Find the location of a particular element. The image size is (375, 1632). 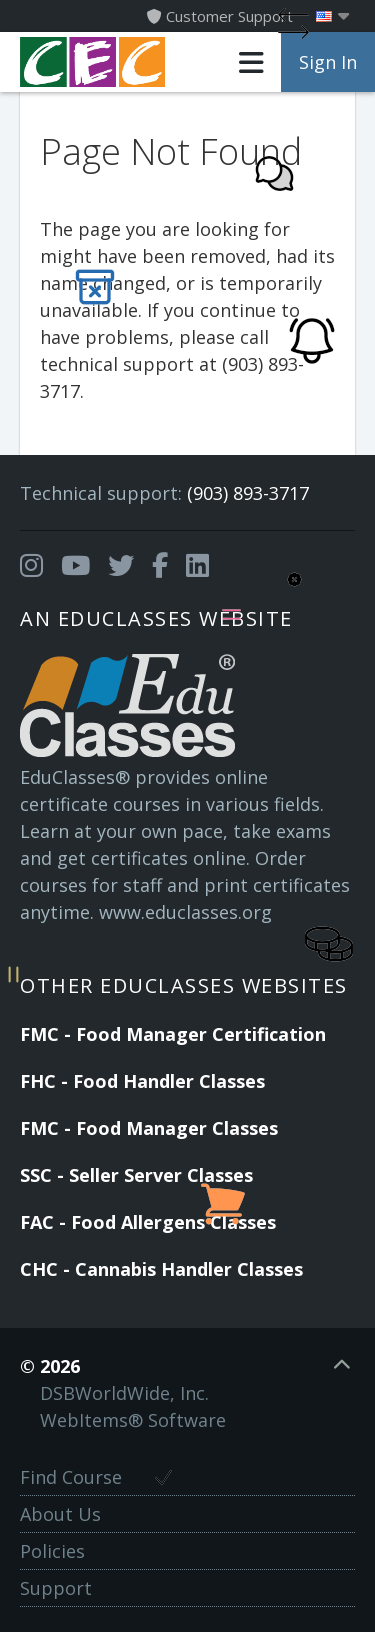

pause media playback is located at coordinates (13, 974).